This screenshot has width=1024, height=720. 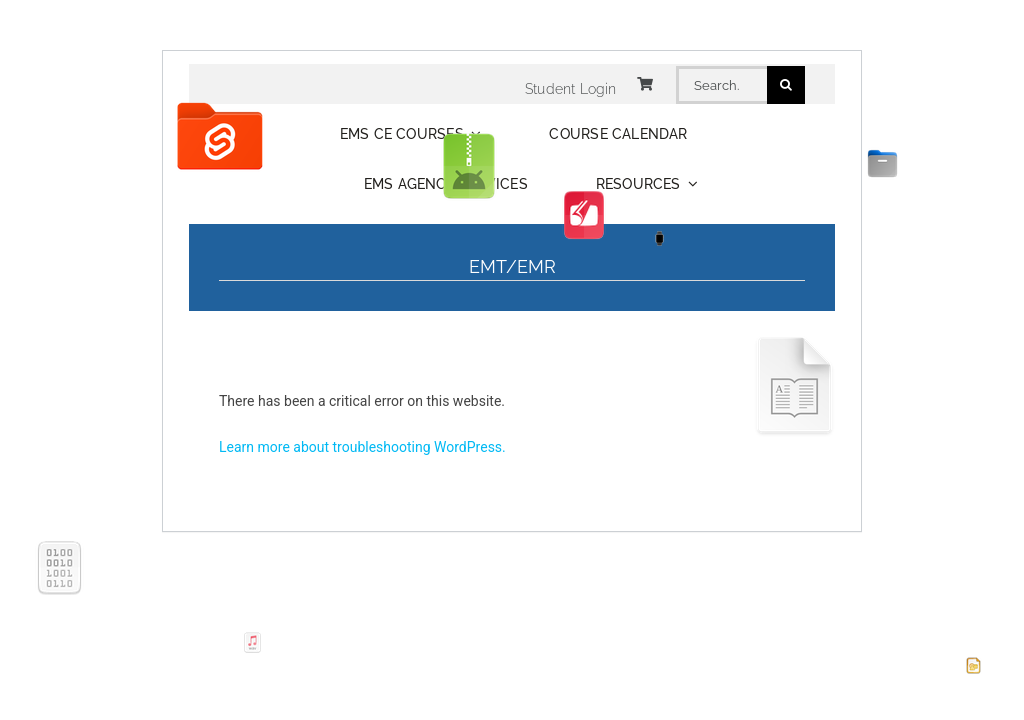 I want to click on a mobipocket ebook file, so click(x=794, y=386).